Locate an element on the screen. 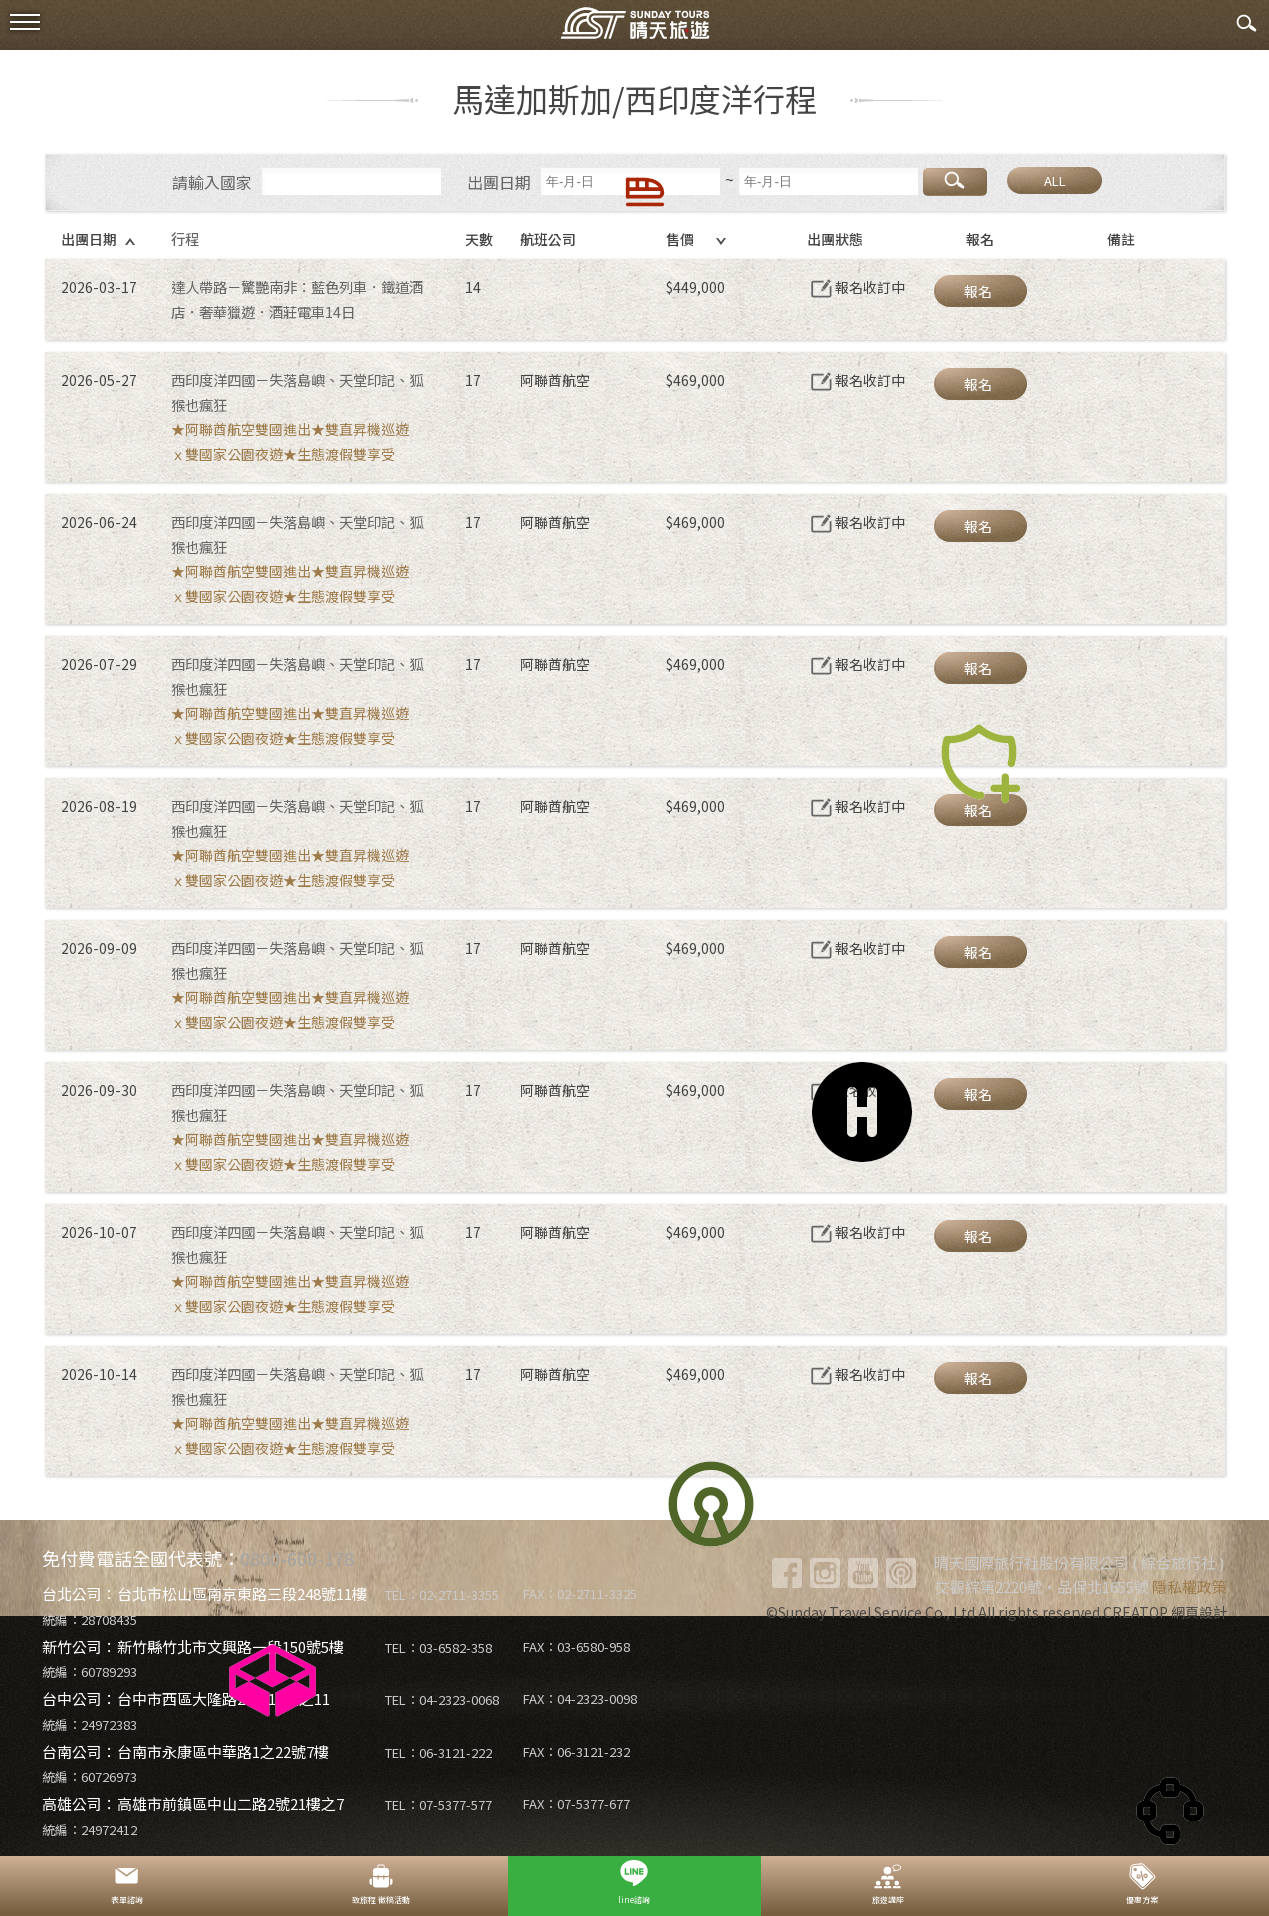 This screenshot has width=1269, height=1916. view train schedules or railway options is located at coordinates (645, 191).